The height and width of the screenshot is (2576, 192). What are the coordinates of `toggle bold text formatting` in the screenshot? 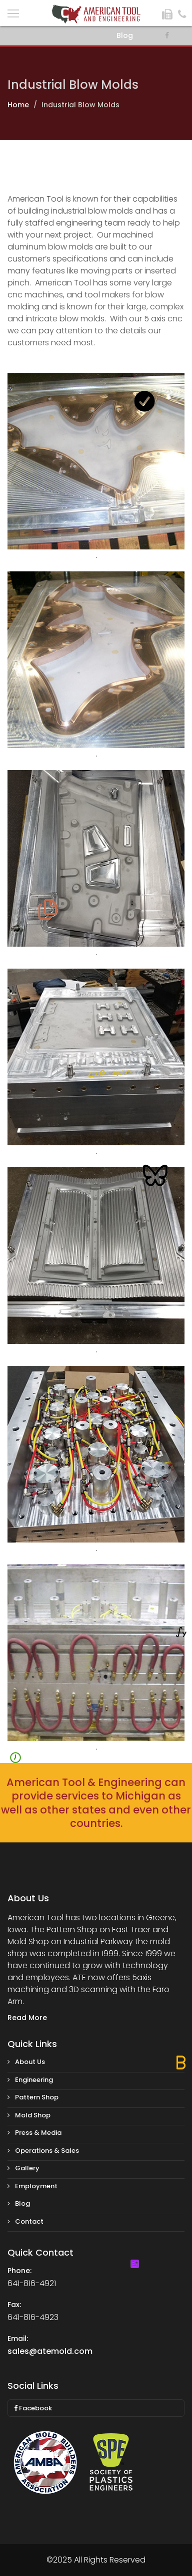 It's located at (181, 2062).